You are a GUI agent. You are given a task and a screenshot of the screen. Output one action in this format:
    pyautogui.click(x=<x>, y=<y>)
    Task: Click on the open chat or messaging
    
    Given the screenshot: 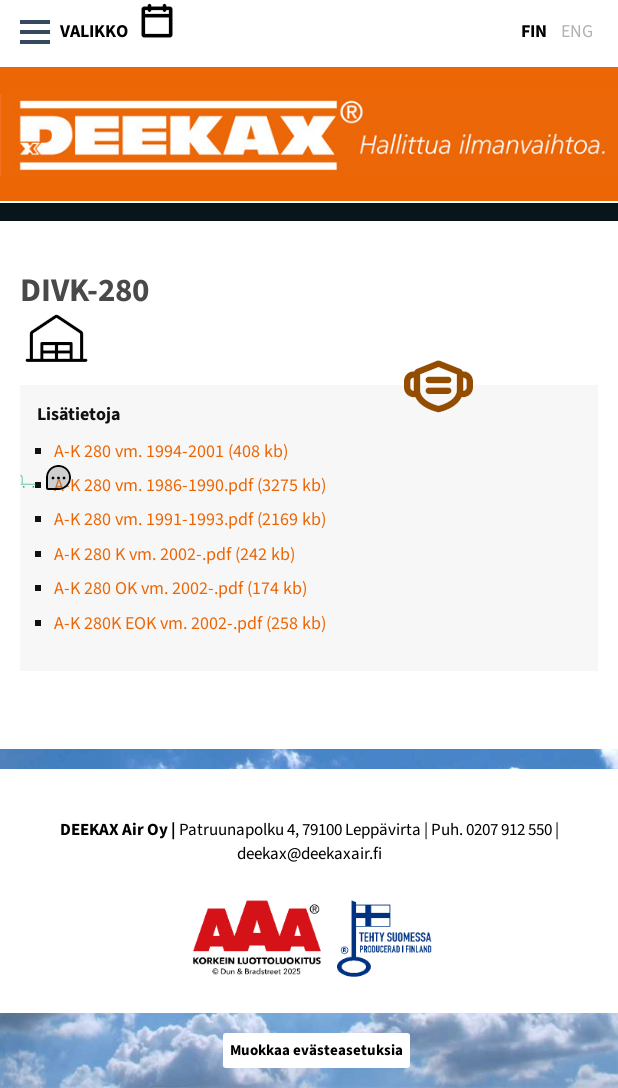 What is the action you would take?
    pyautogui.click(x=58, y=478)
    